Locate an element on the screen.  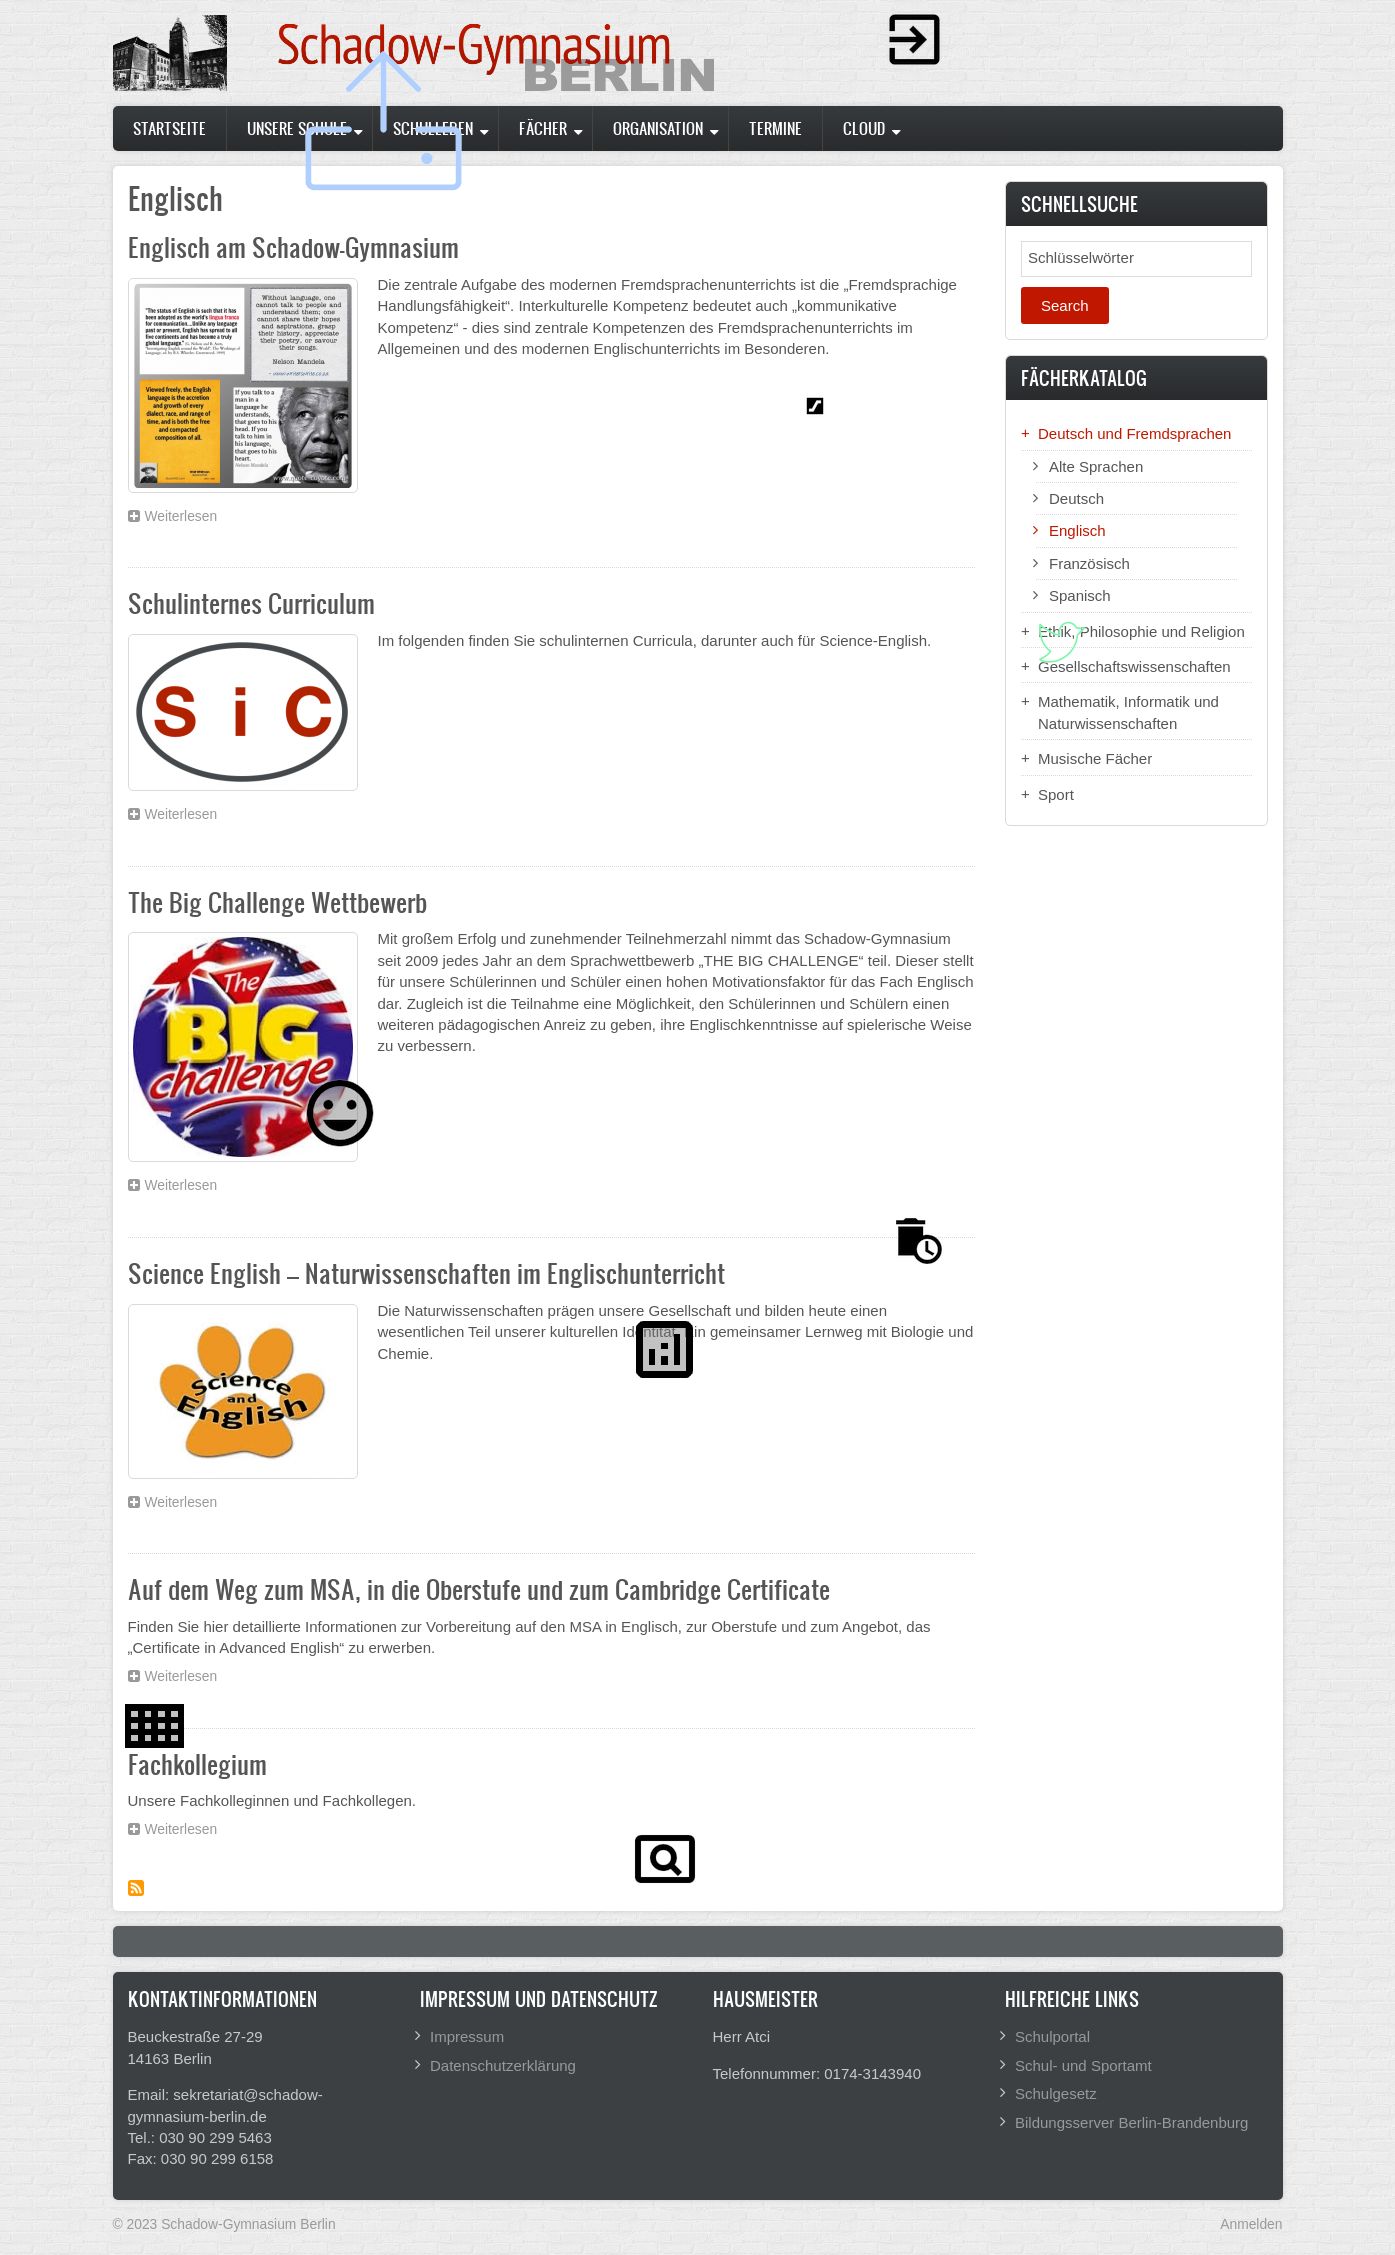
share to twitter is located at coordinates (1059, 640).